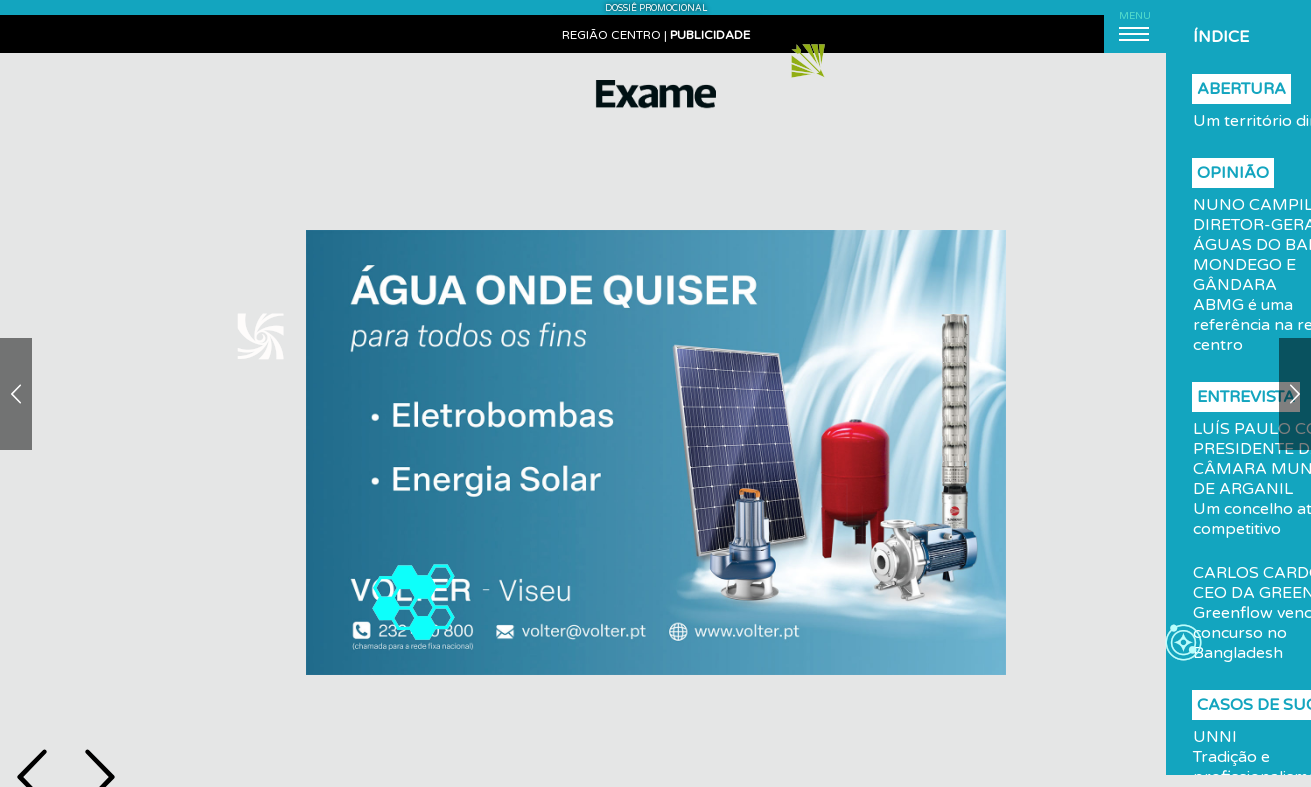 Image resolution: width=1311 pixels, height=787 pixels. Describe the element at coordinates (1183, 642) in the screenshot. I see `access orbital mechanics or space simulation features` at that location.